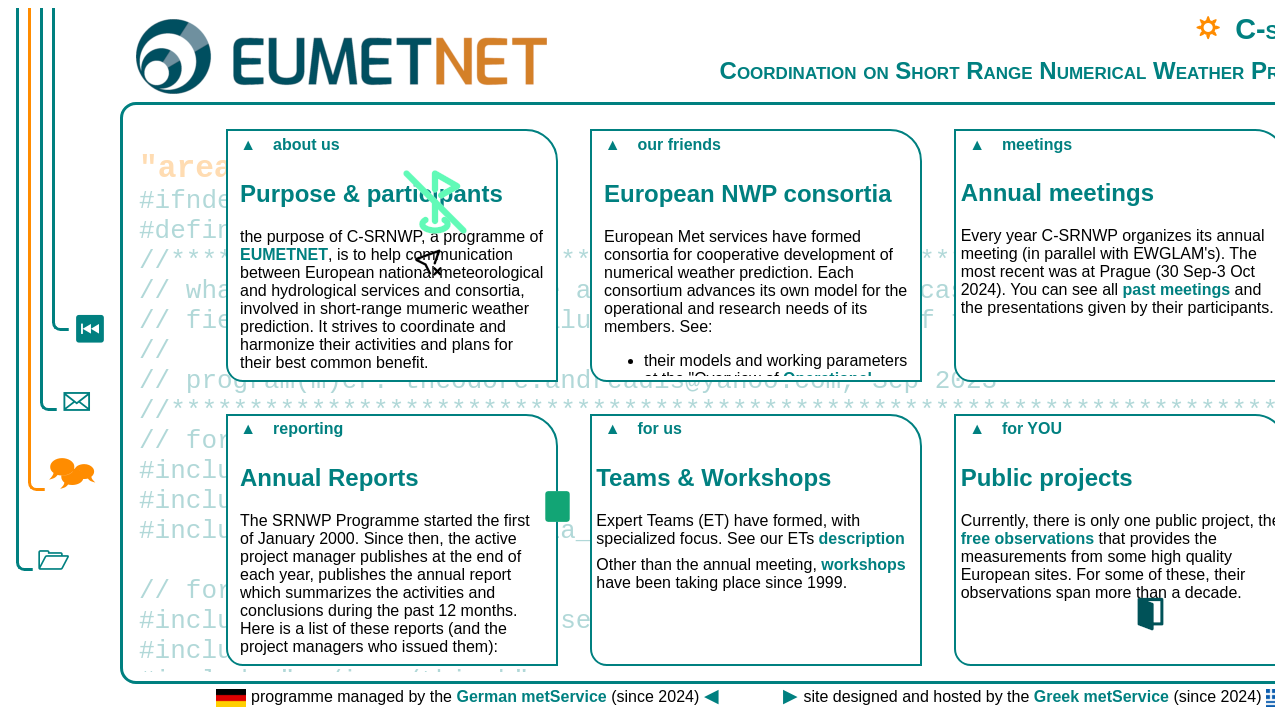 This screenshot has width=1280, height=722. Describe the element at coordinates (557, 506) in the screenshot. I see `switch to single column layout` at that location.